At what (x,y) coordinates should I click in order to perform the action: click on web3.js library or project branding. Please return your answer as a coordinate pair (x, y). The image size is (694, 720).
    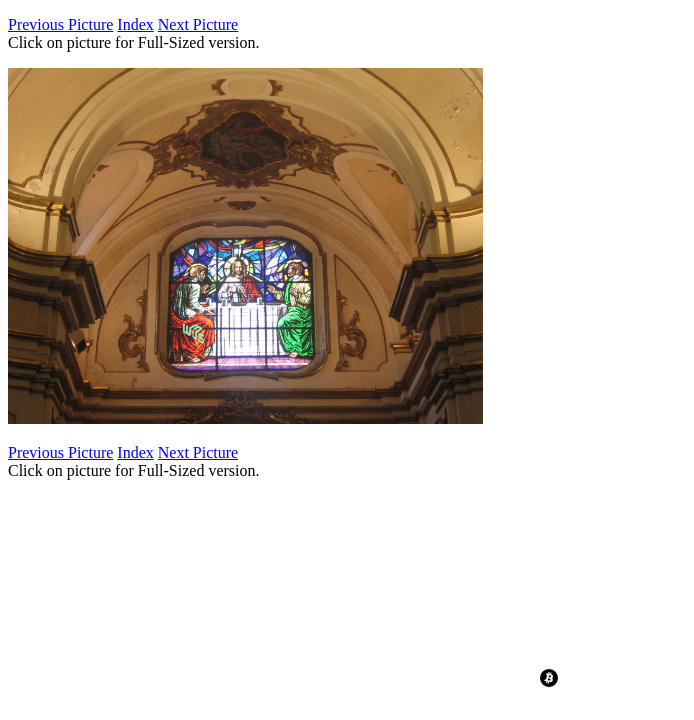
    Looking at the image, I should click on (193, 333).